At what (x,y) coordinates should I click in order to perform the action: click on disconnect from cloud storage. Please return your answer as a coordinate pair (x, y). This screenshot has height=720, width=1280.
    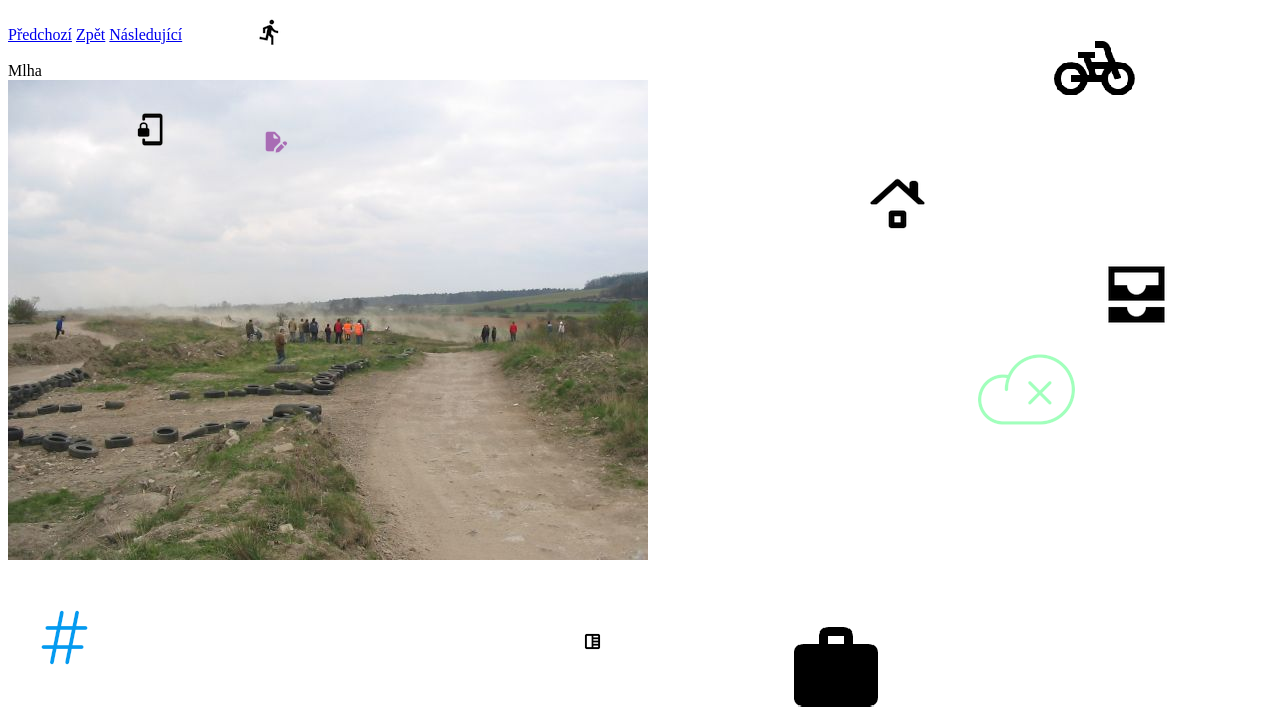
    Looking at the image, I should click on (1026, 389).